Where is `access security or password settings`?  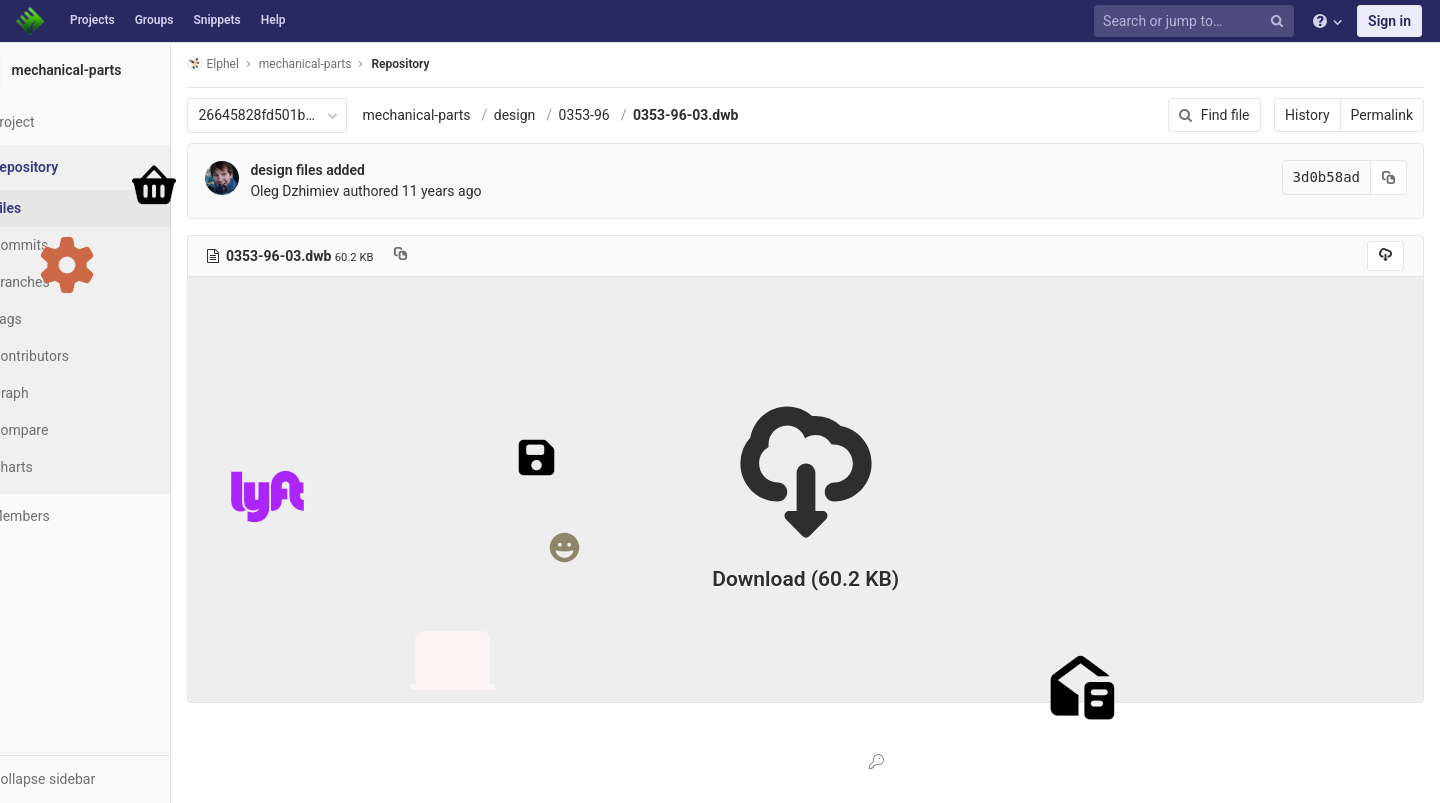 access security or password settings is located at coordinates (876, 762).